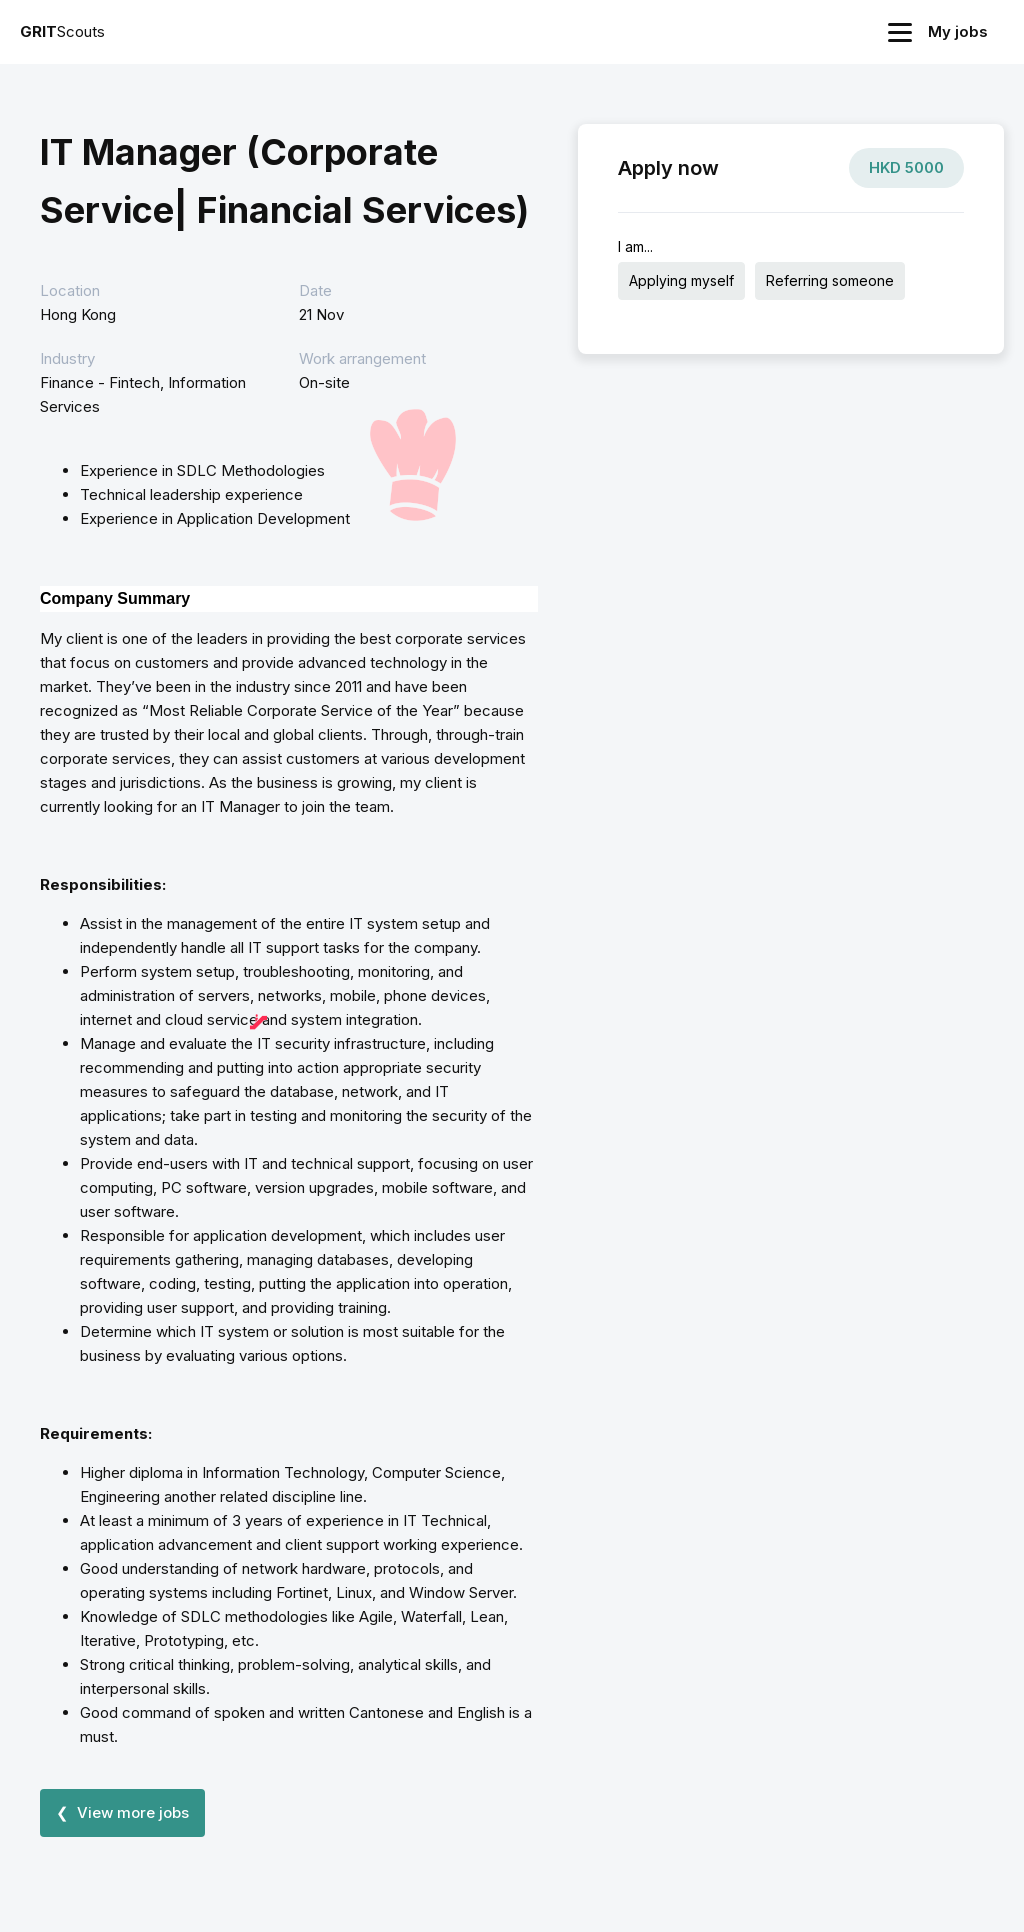 This screenshot has width=1024, height=1932. I want to click on access cooking or recipe features, so click(413, 465).